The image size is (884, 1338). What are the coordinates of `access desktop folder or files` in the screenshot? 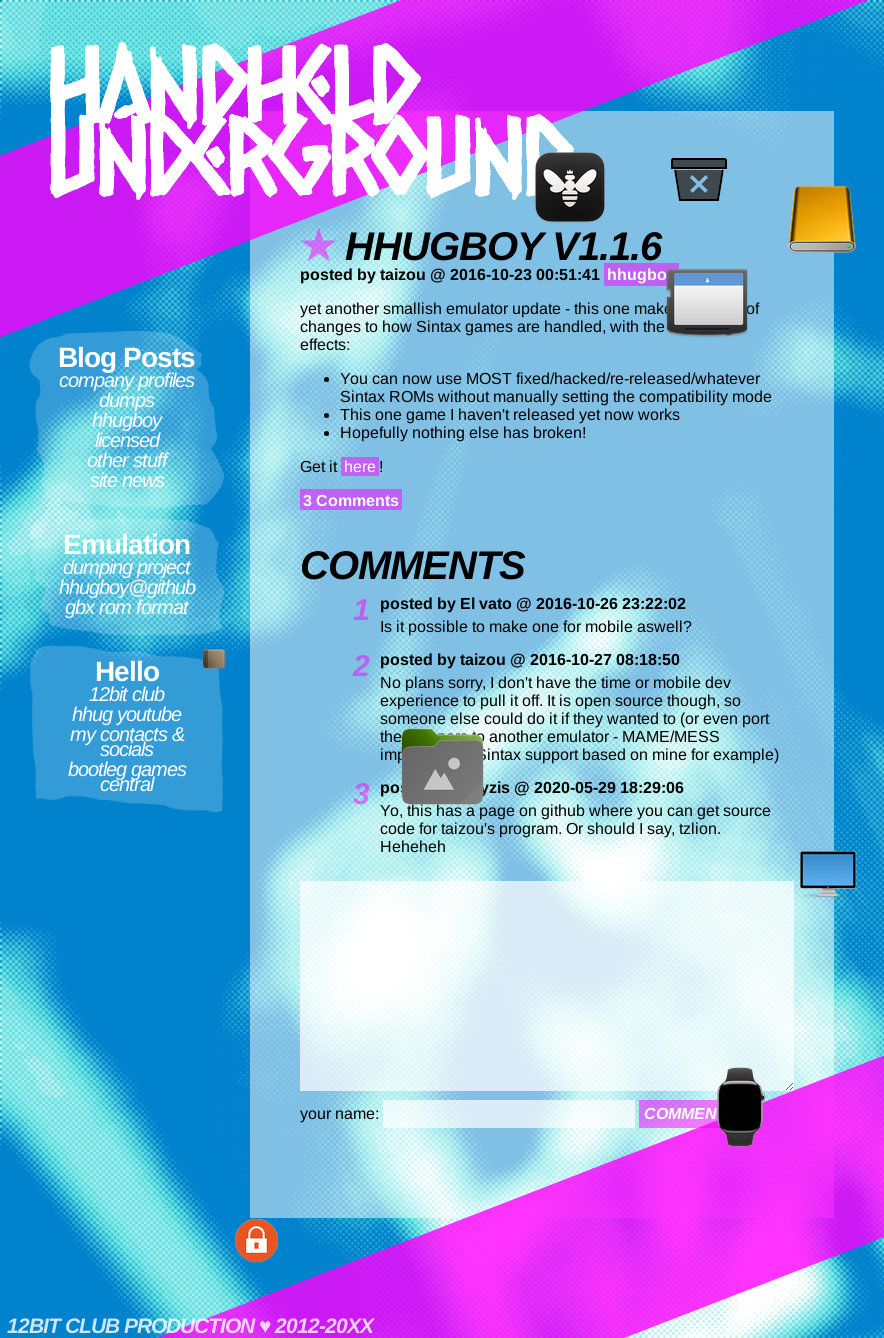 It's located at (214, 658).